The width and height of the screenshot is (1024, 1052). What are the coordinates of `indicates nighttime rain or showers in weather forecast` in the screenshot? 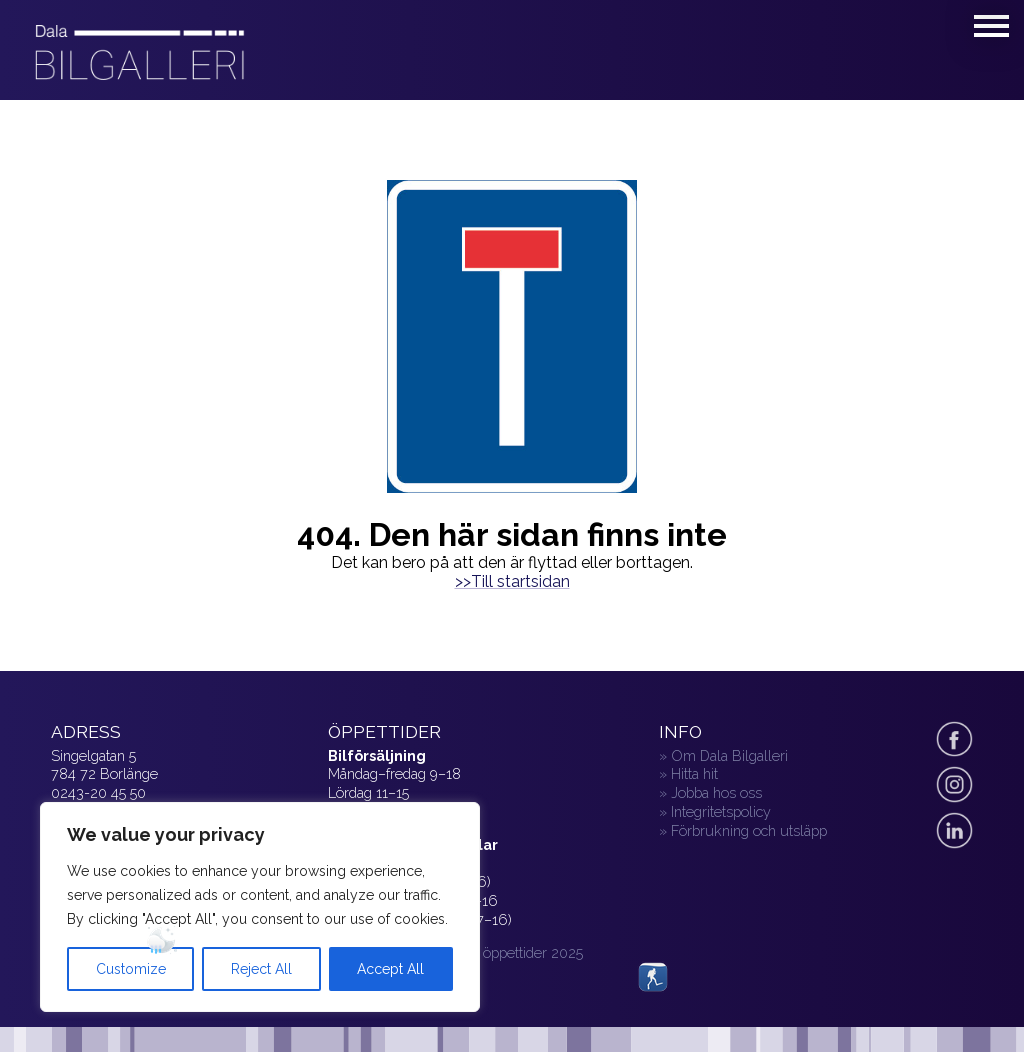 It's located at (162, 940).